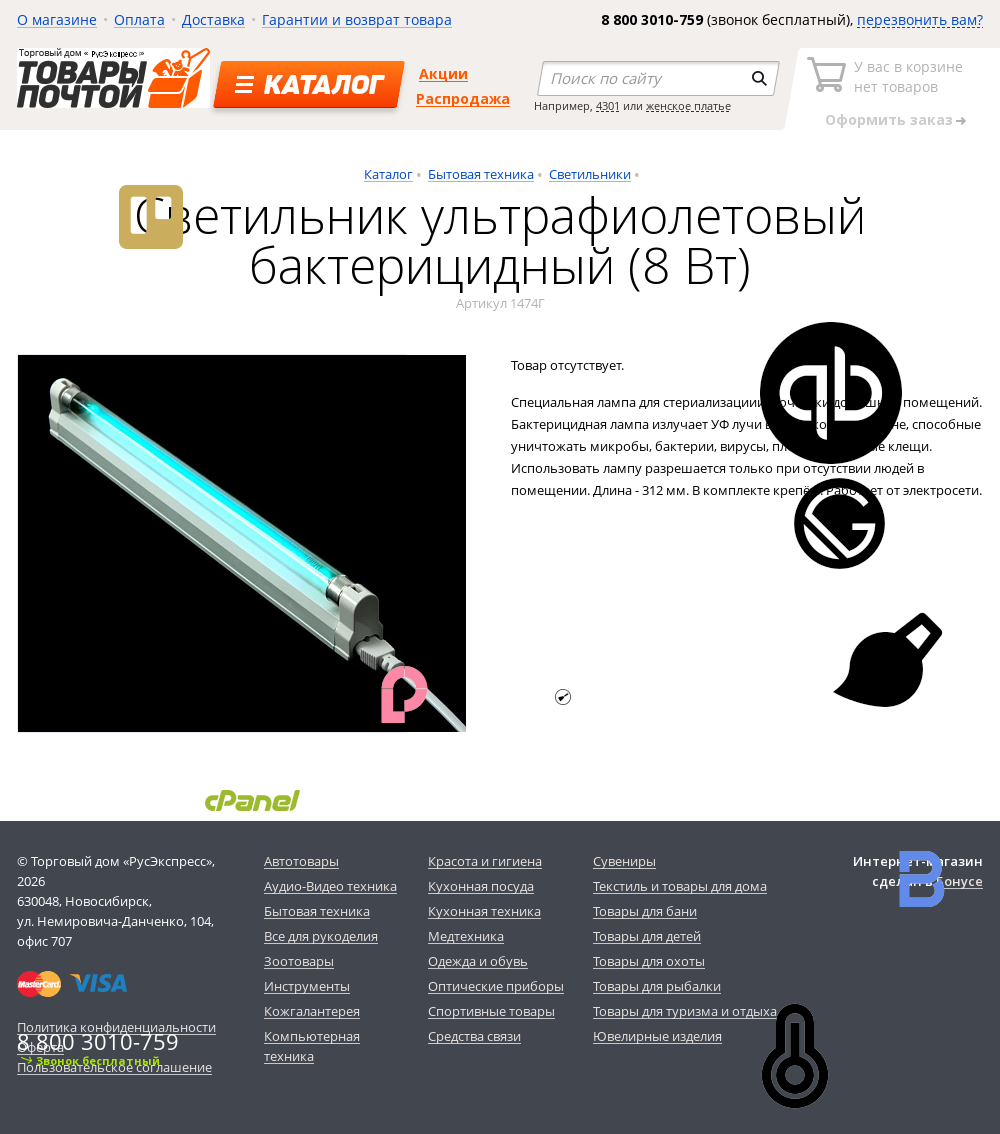 The height and width of the screenshot is (1134, 1000). Describe the element at coordinates (563, 697) in the screenshot. I see `Scrapy web scraping framework logo` at that location.